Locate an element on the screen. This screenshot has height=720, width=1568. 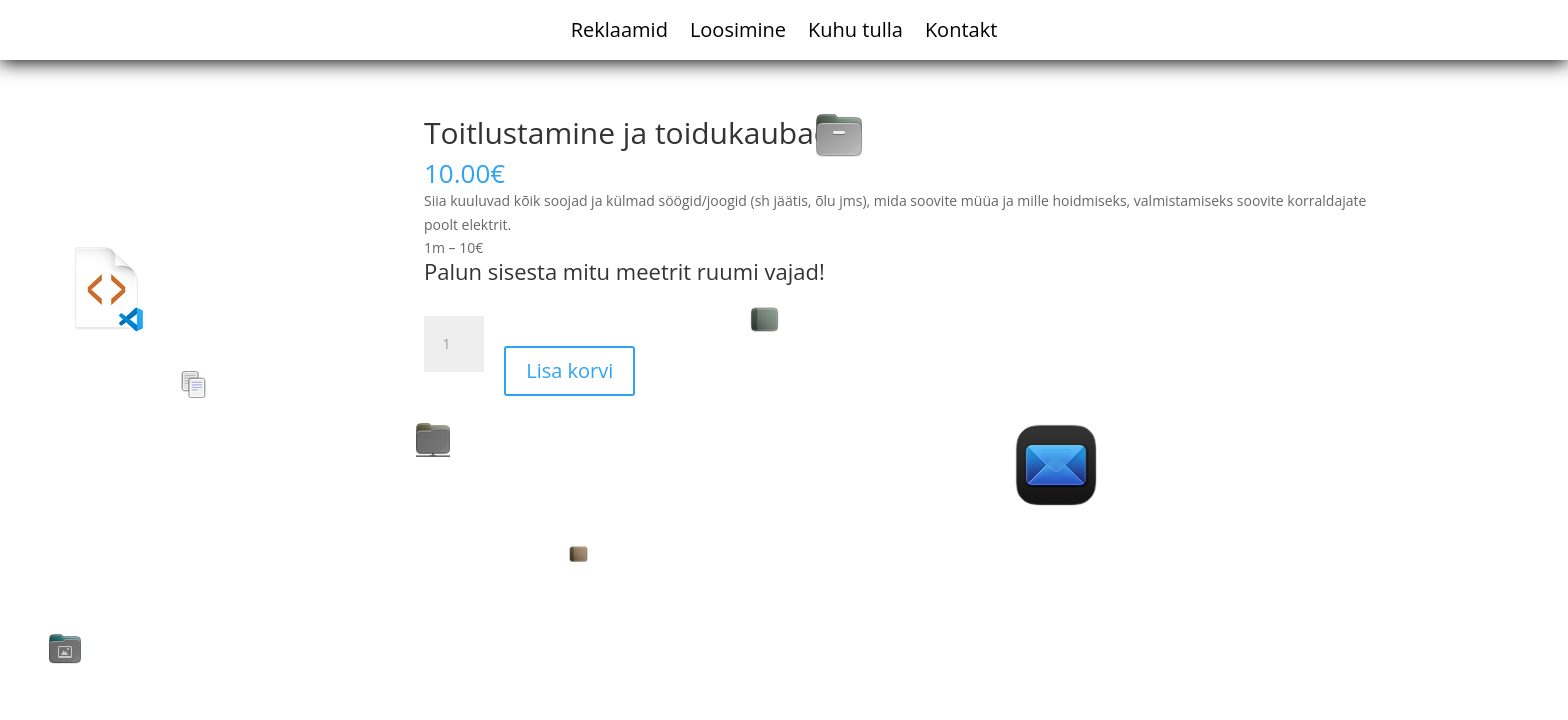
access desktop folder or files is located at coordinates (578, 553).